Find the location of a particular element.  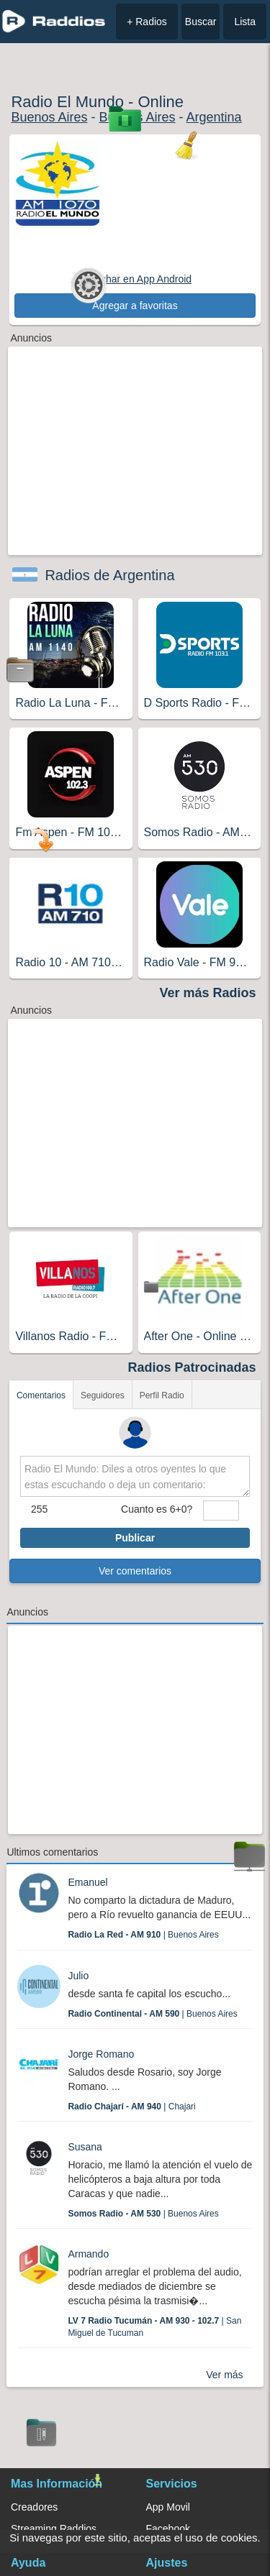

open the nautilus file manager is located at coordinates (20, 669).